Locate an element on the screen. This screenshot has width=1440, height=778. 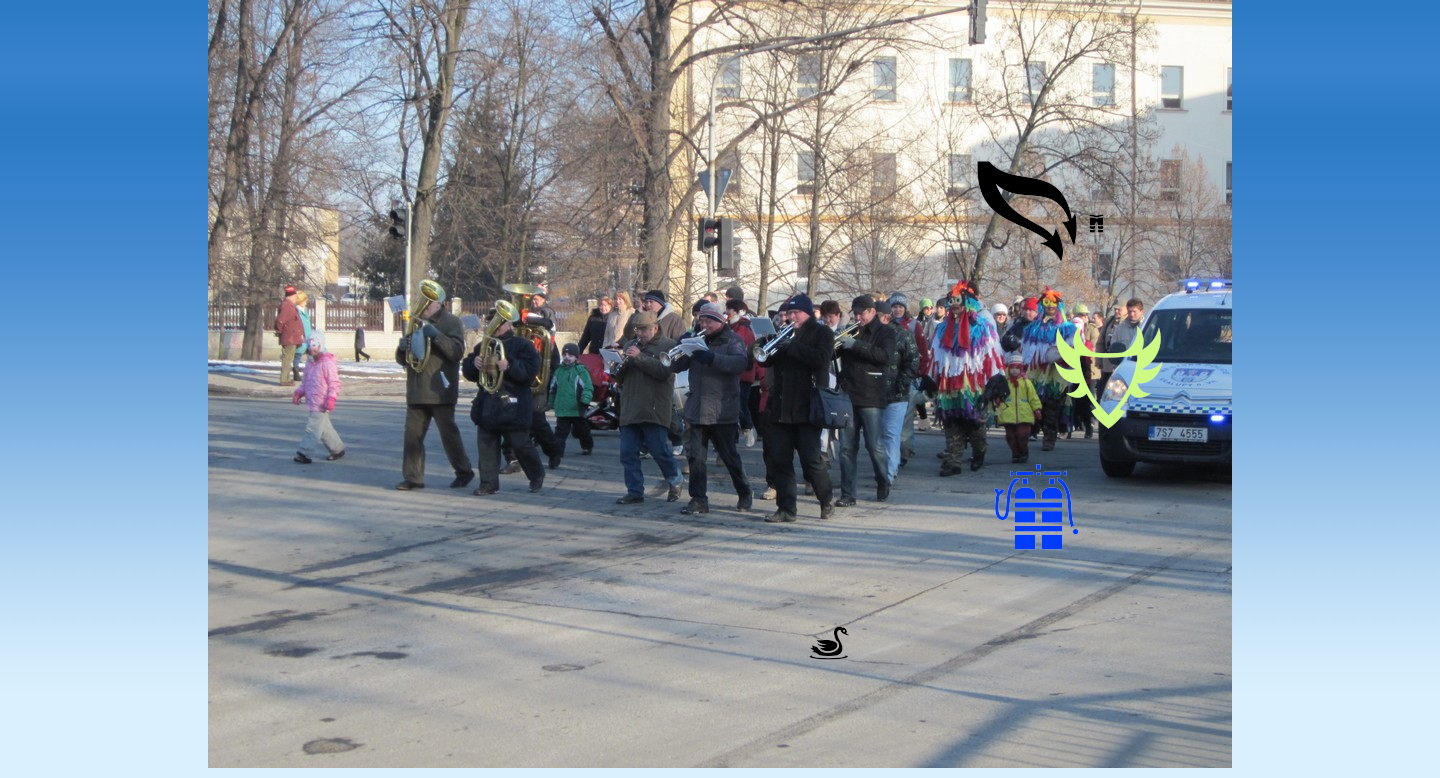
decorative swan icon for nature or wildlife themed games is located at coordinates (829, 644).